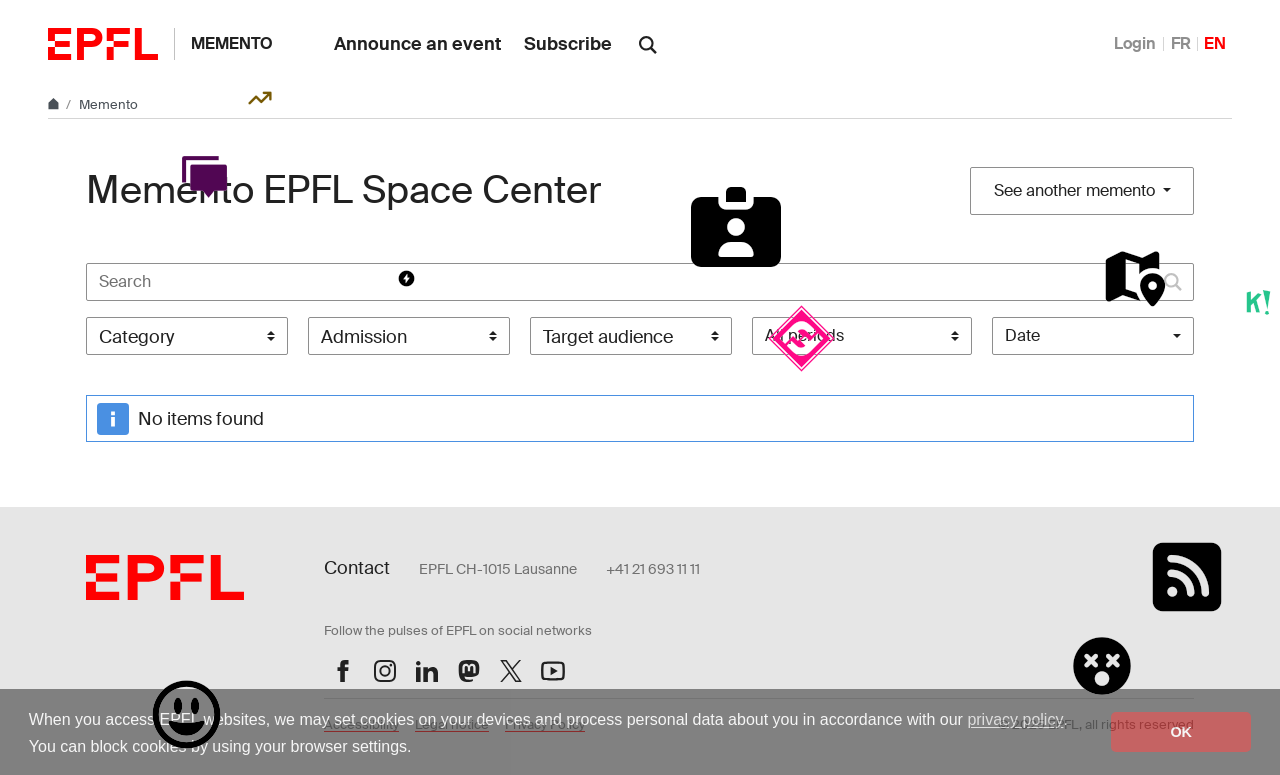  Describe the element at coordinates (204, 176) in the screenshot. I see `start a discussion or group conversation` at that location.